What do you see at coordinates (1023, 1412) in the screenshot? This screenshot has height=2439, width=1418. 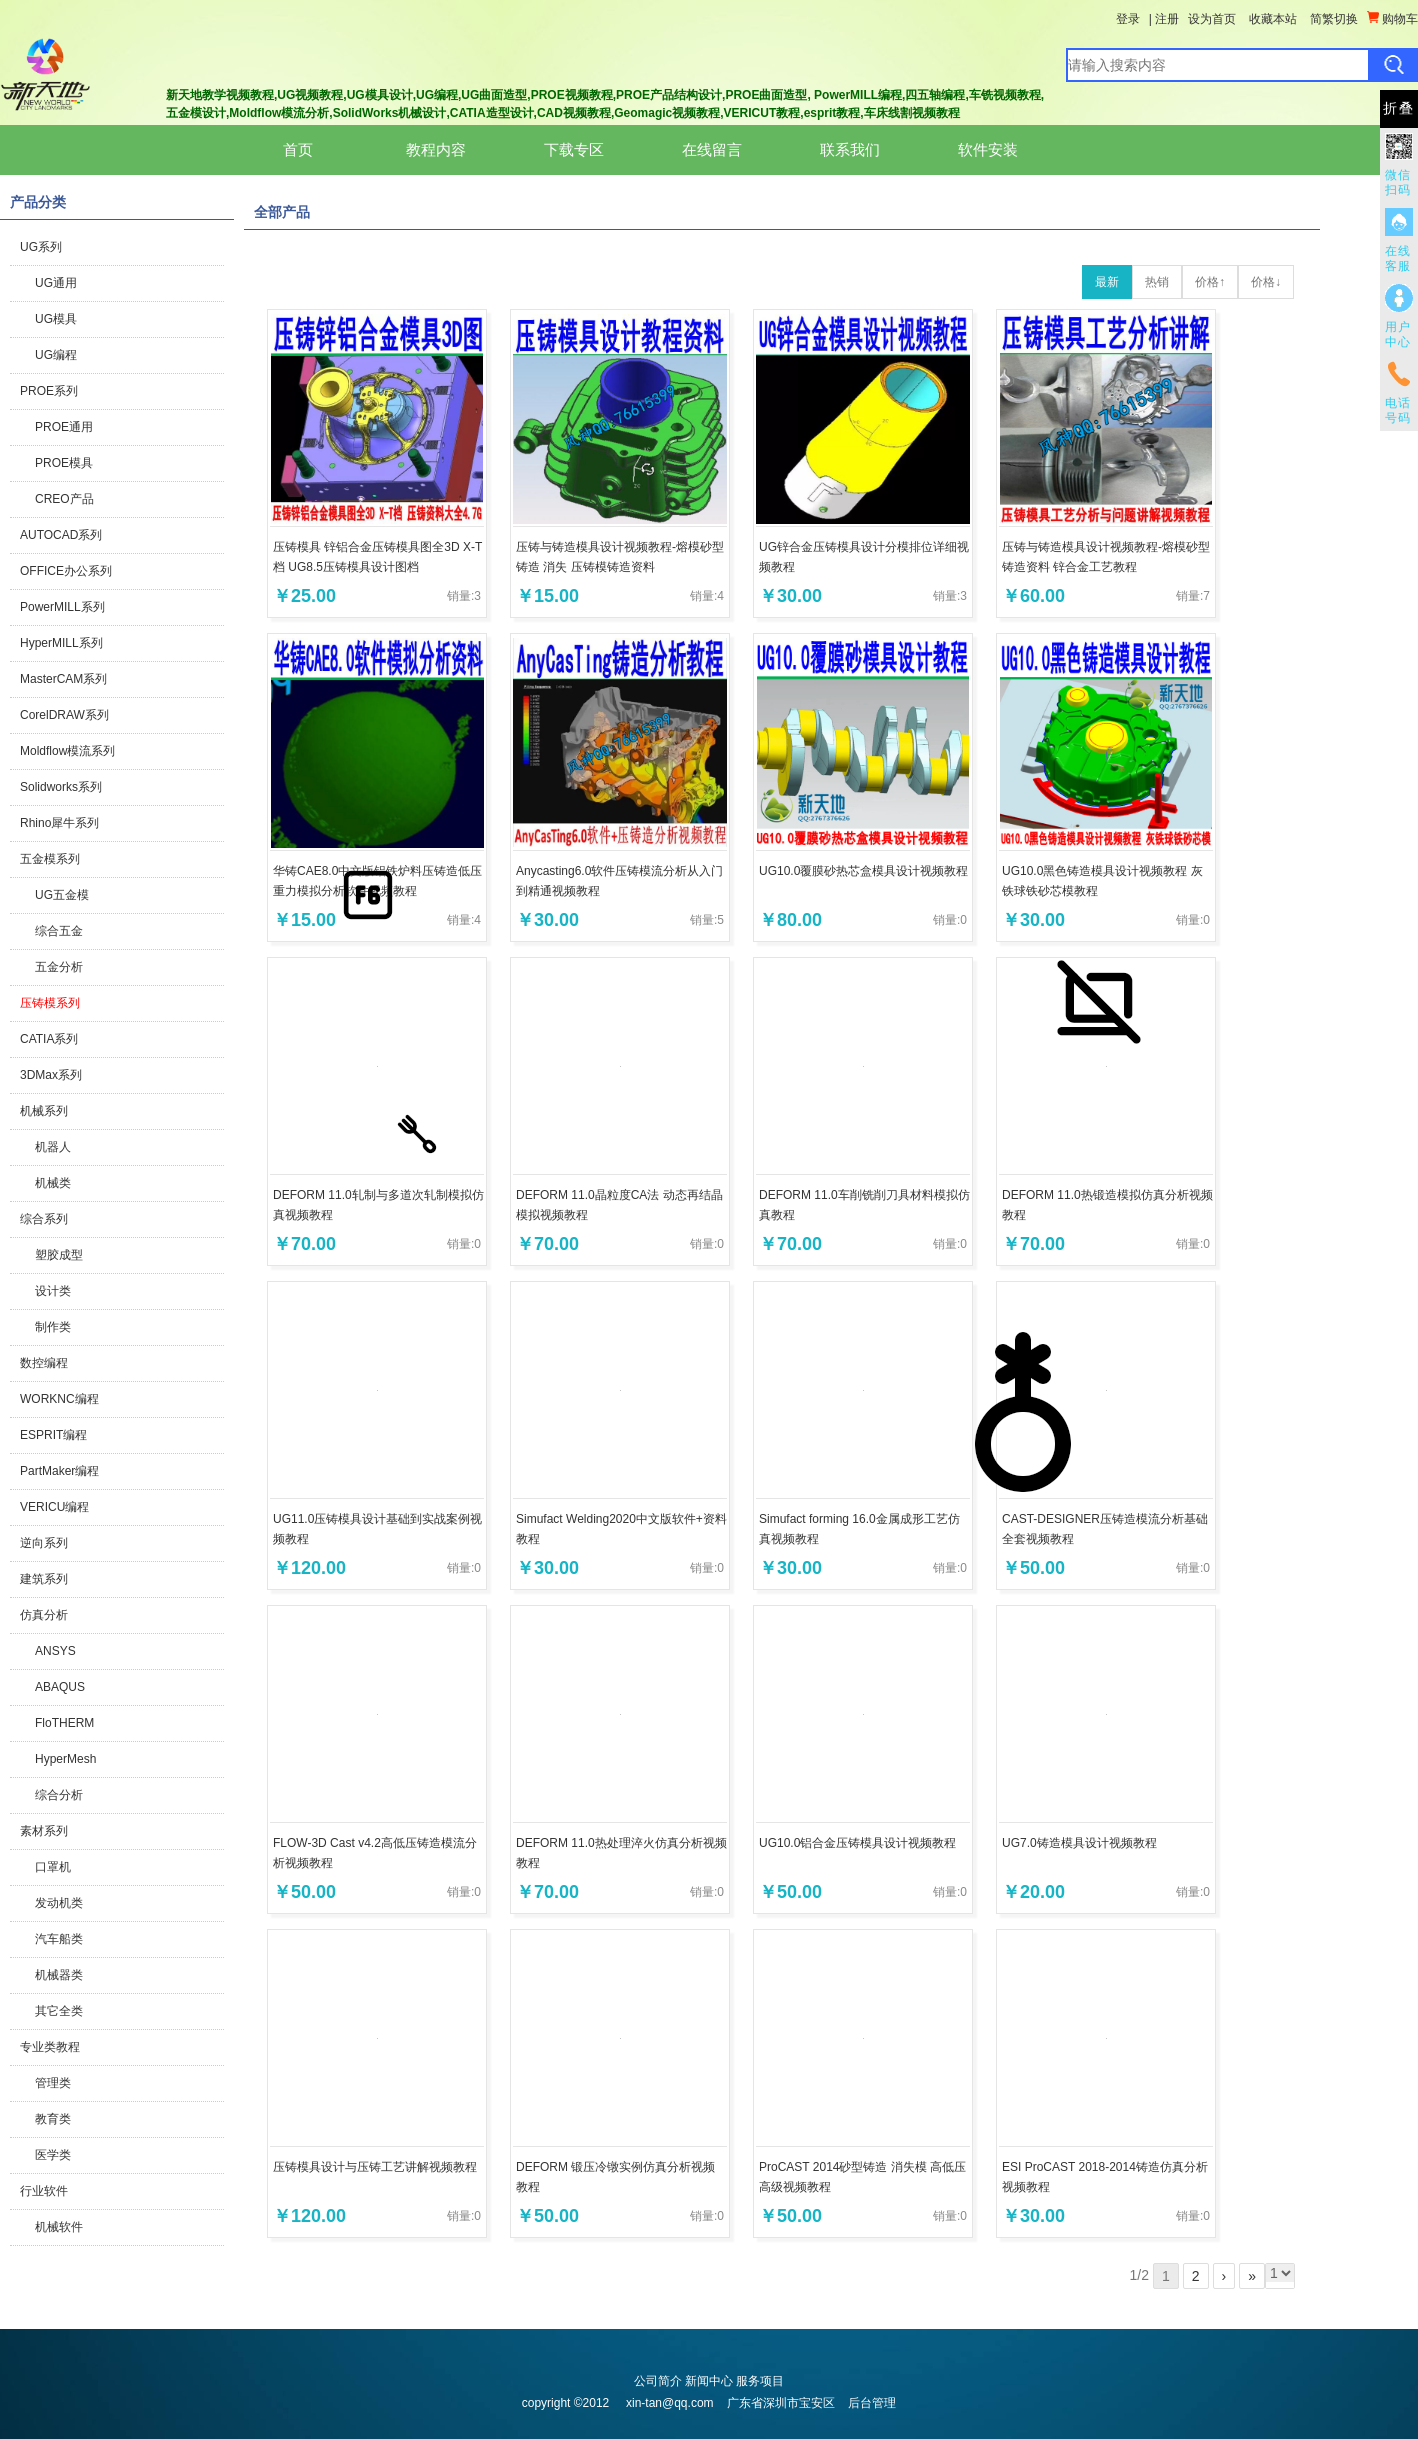 I see `select genderqueer as gender identity` at bounding box center [1023, 1412].